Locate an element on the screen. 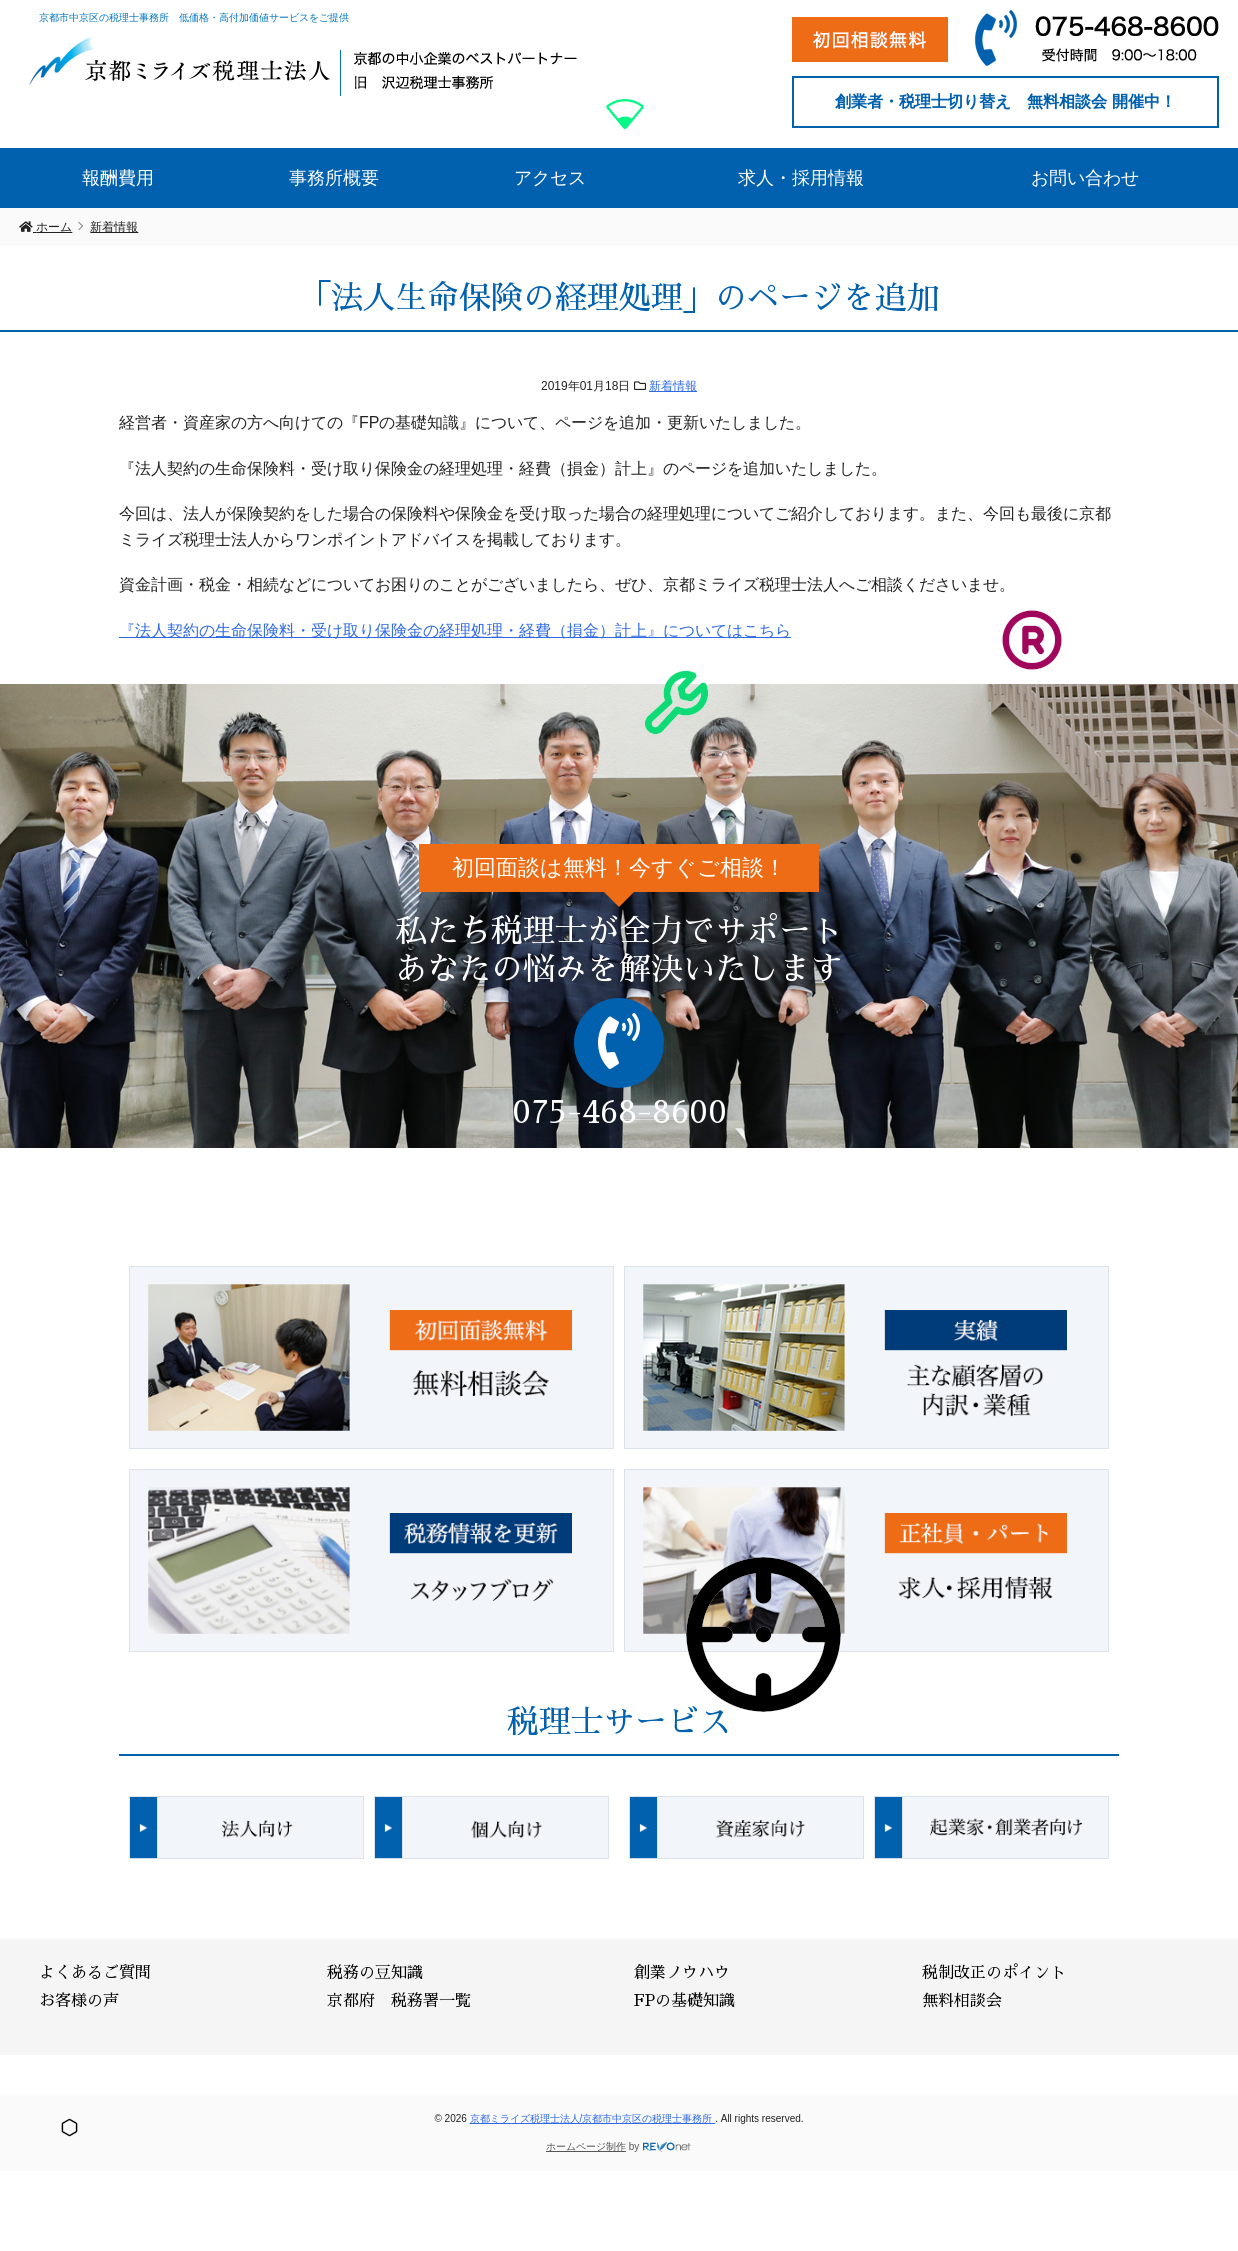 This screenshot has width=1238, height=2251. indicates weak wifi signal strength is located at coordinates (625, 114).